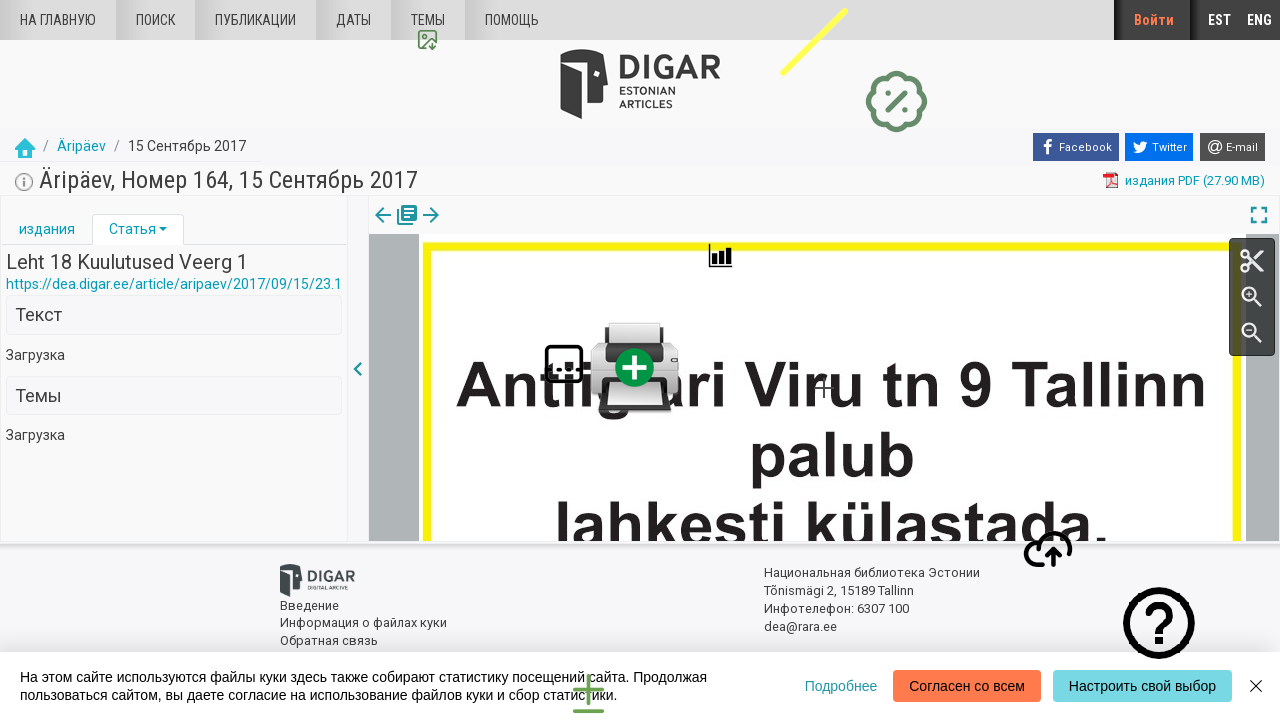  What do you see at coordinates (1159, 623) in the screenshot?
I see `access help or support` at bounding box center [1159, 623].